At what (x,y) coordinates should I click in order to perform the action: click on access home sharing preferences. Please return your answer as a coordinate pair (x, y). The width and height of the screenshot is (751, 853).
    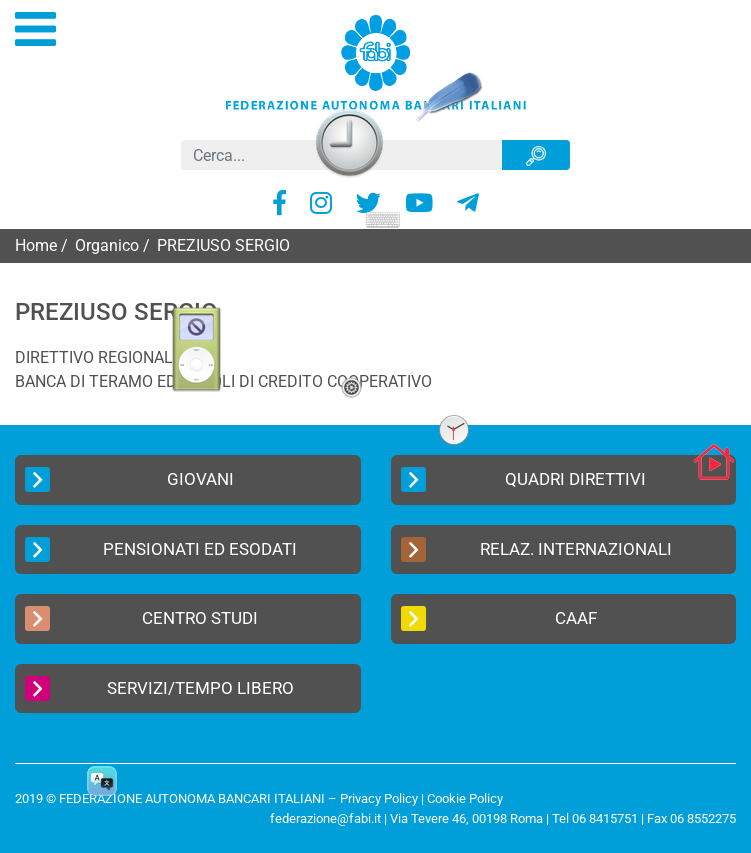
    Looking at the image, I should click on (714, 462).